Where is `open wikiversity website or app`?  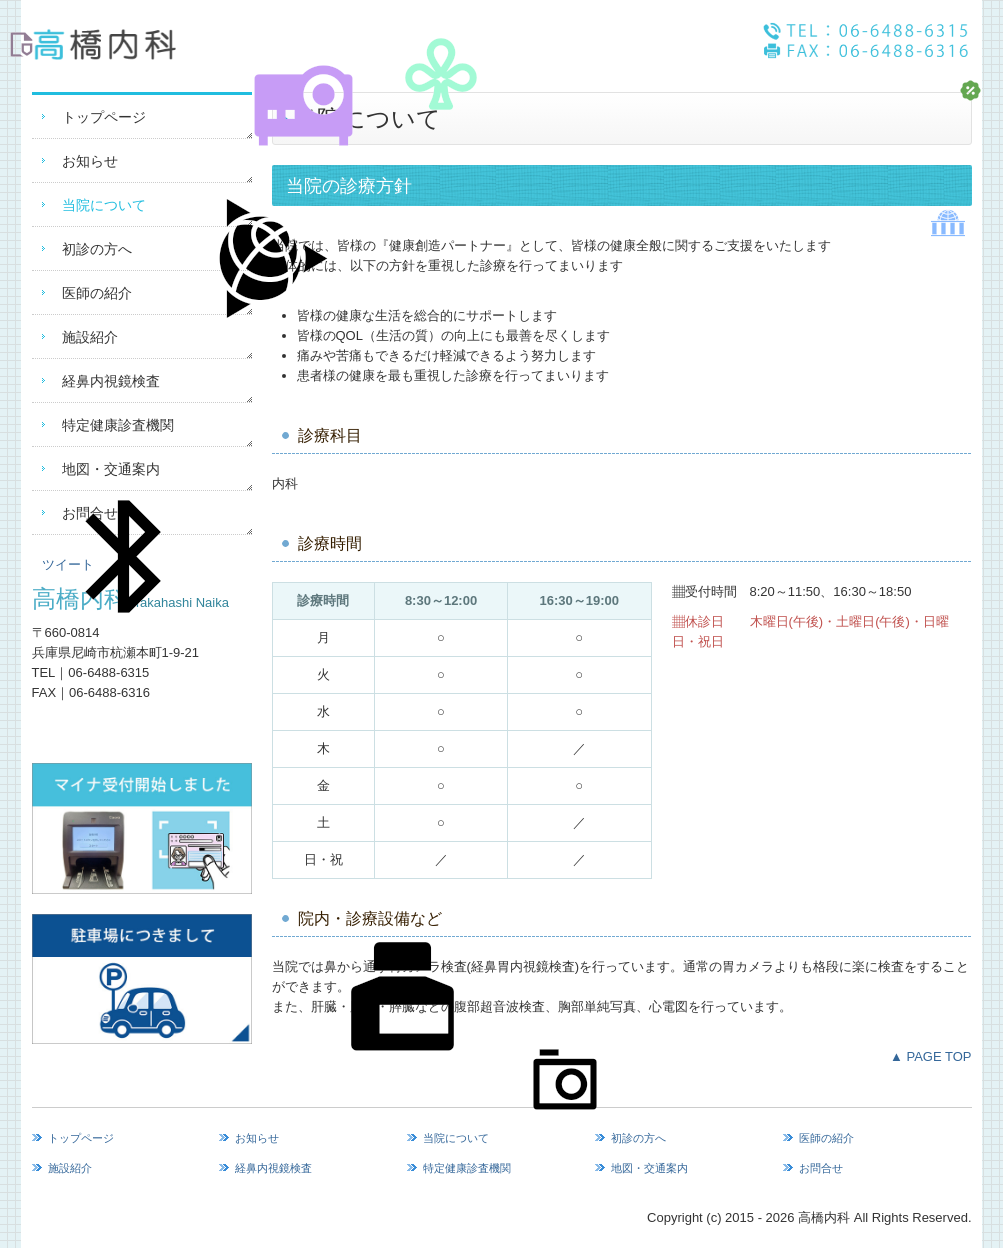 open wikiversity website or app is located at coordinates (948, 223).